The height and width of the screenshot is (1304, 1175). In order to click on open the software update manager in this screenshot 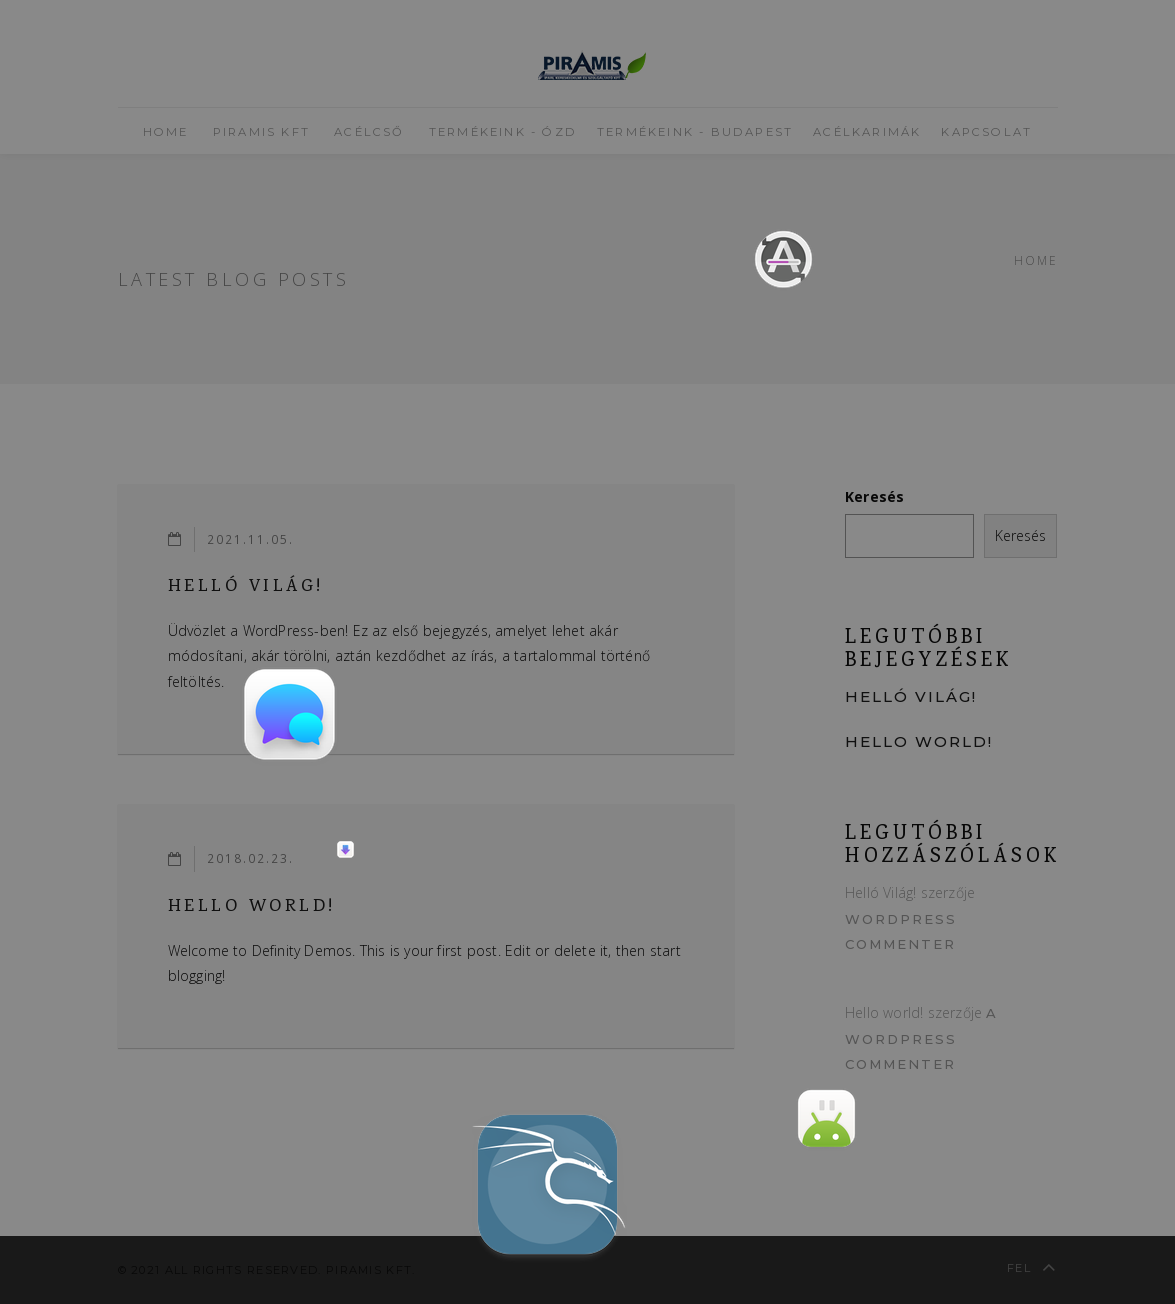, I will do `click(783, 259)`.